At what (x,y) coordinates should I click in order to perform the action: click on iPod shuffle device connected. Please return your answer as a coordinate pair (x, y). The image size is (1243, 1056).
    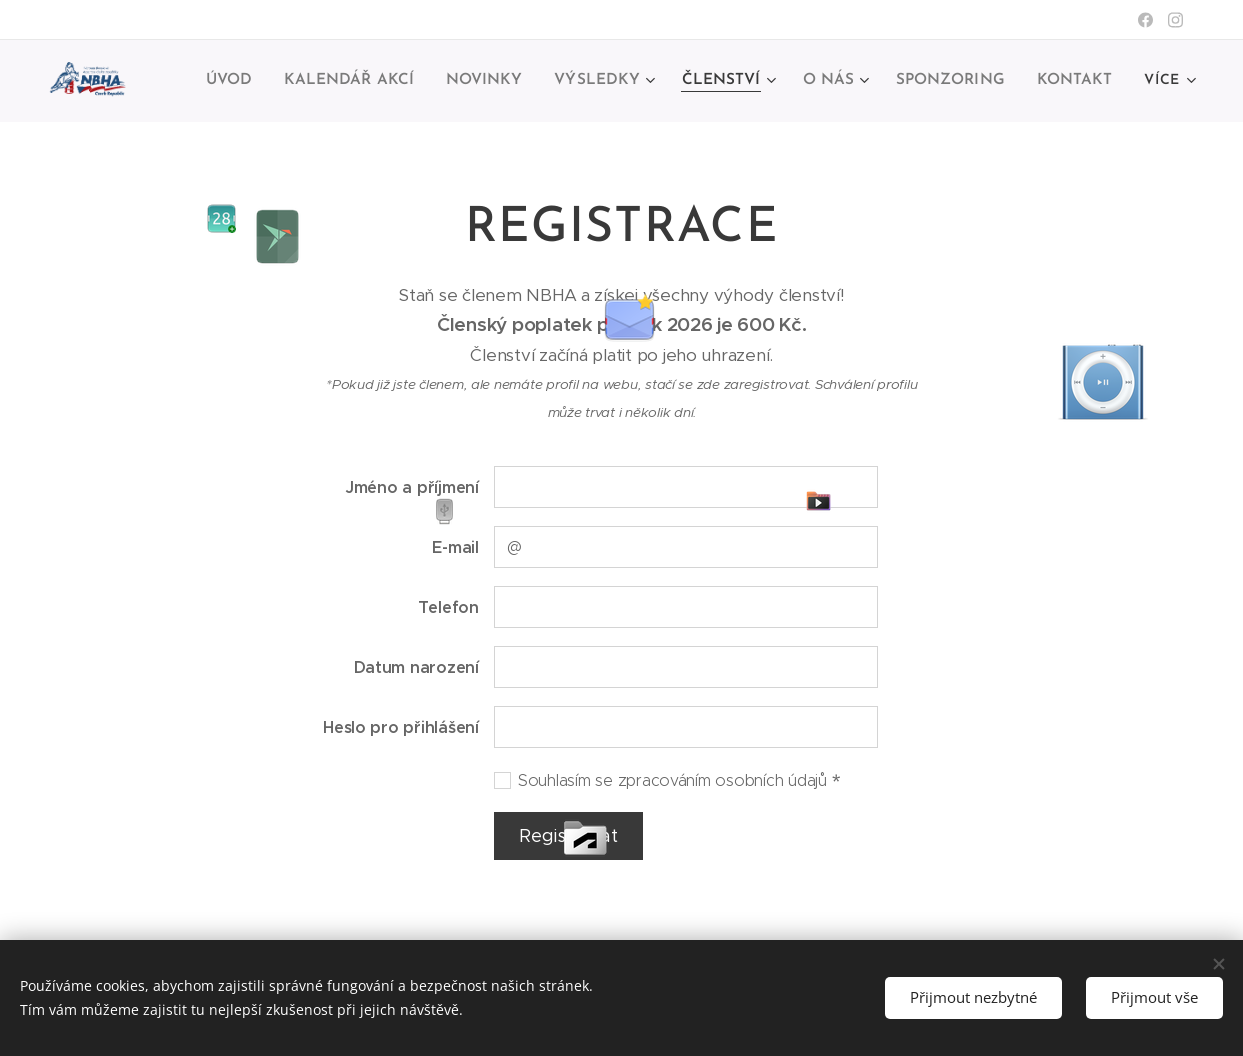
    Looking at the image, I should click on (1103, 382).